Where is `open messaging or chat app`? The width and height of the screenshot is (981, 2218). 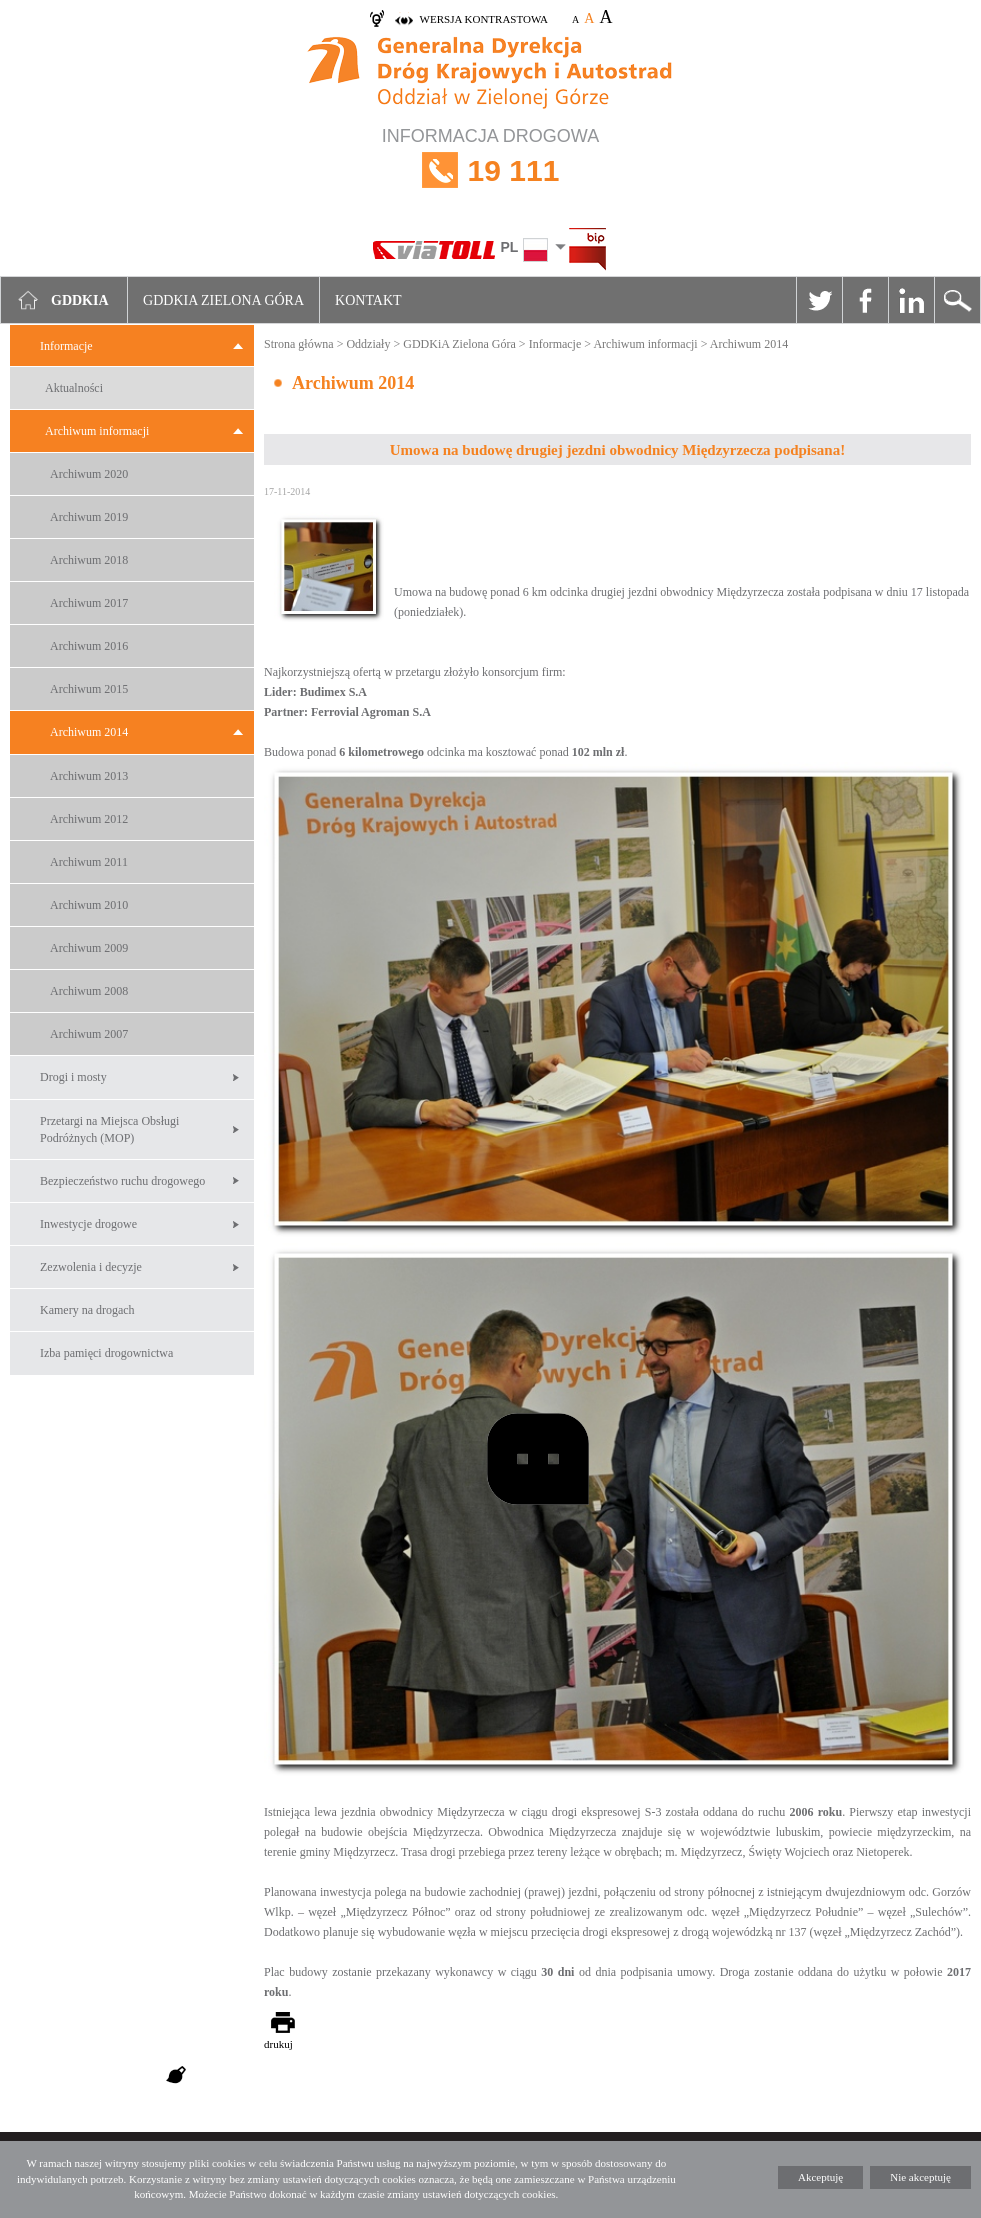
open messaging or chat app is located at coordinates (538, 1459).